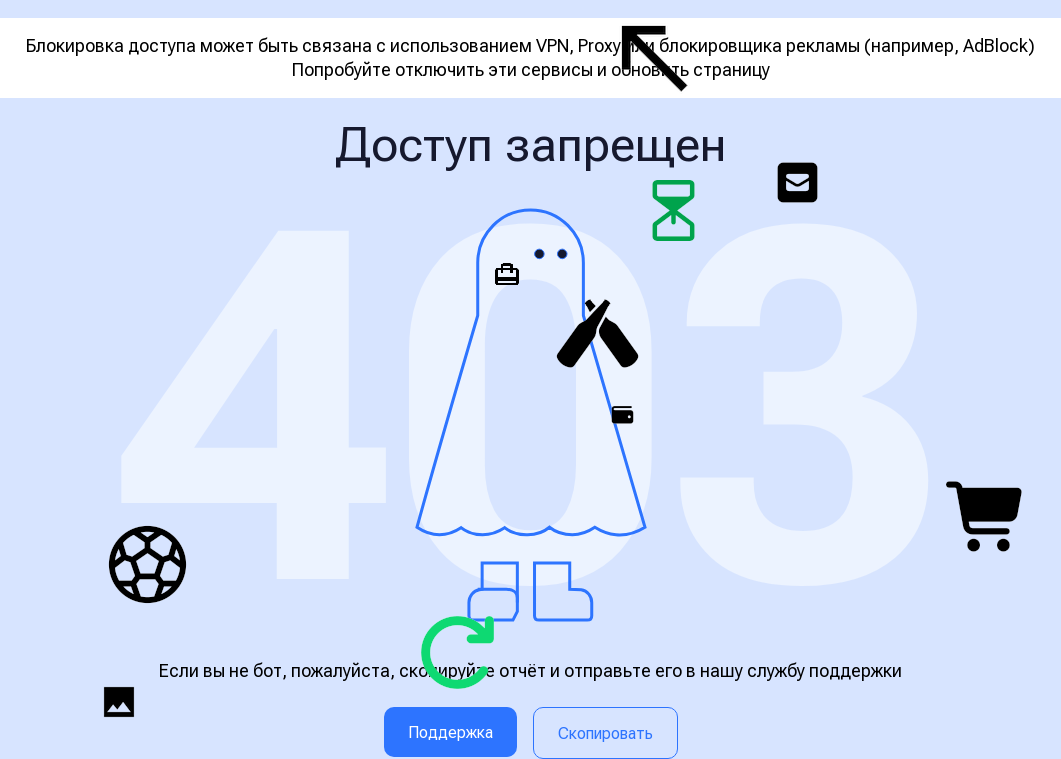 This screenshot has height=759, width=1061. Describe the element at coordinates (652, 56) in the screenshot. I see `navigate to the northwest direction` at that location.